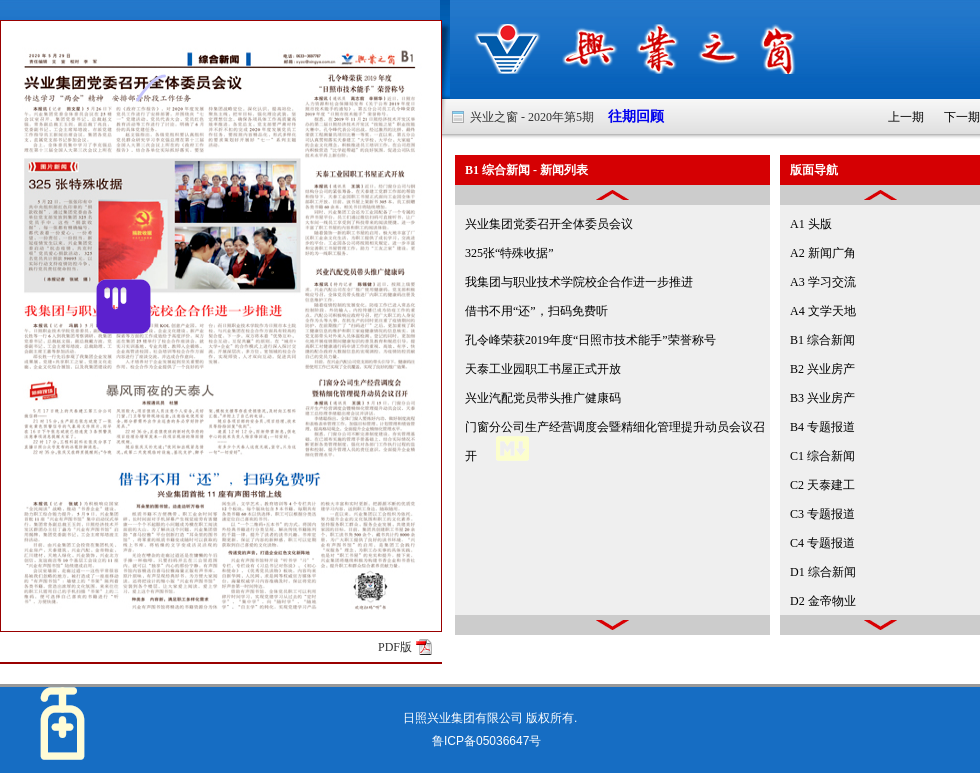  Describe the element at coordinates (123, 306) in the screenshot. I see `align content to the top-left corner` at that location.